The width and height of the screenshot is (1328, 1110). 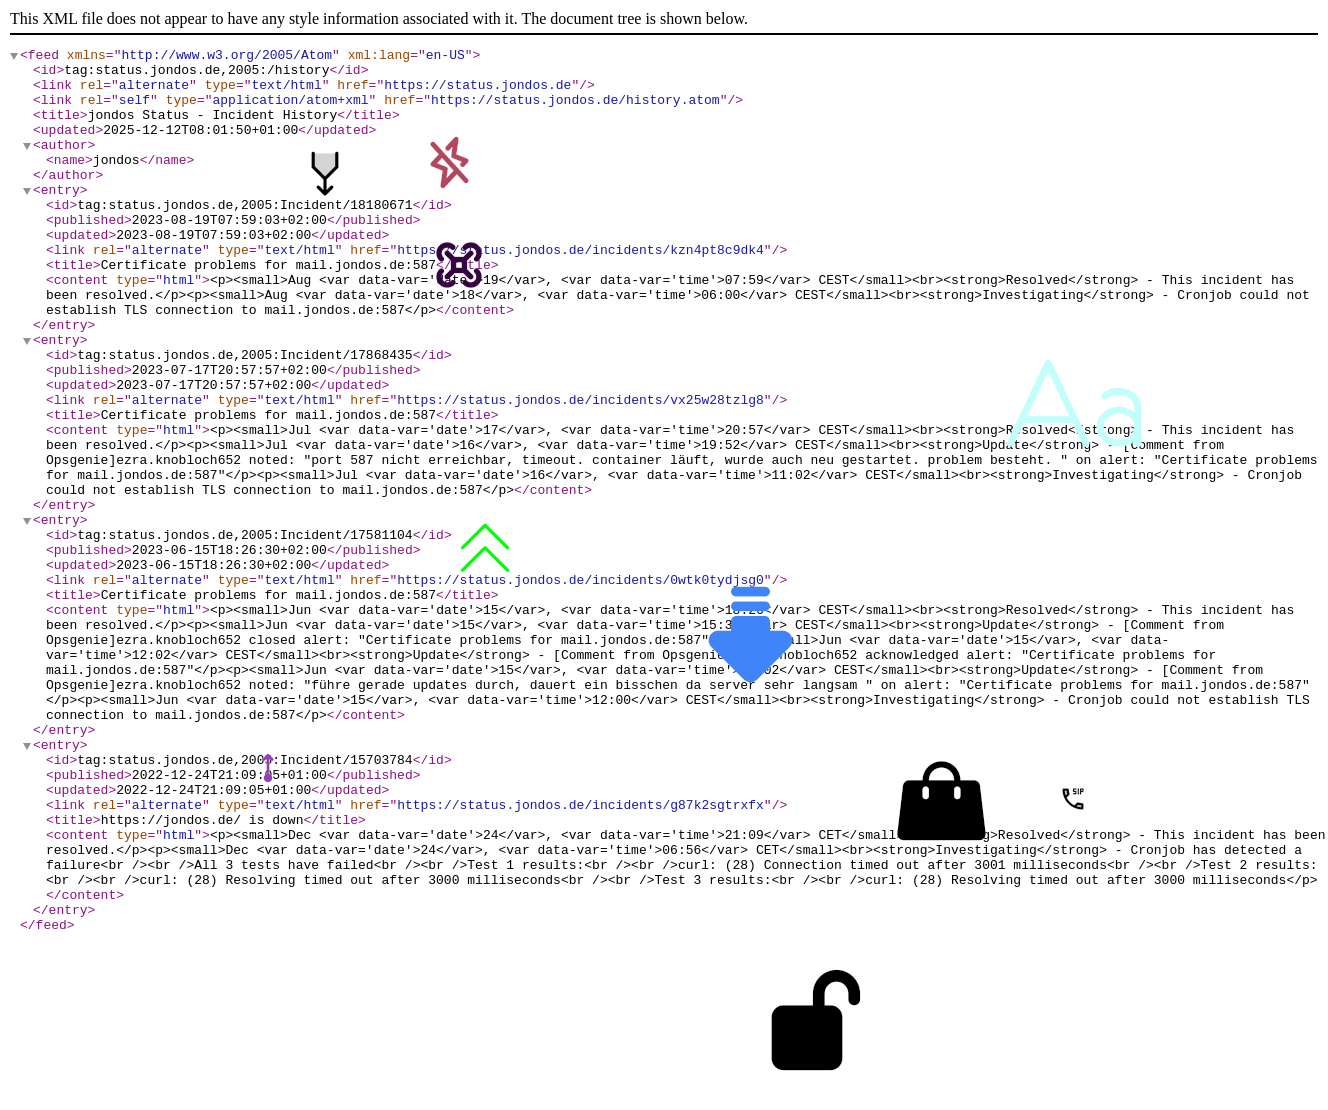 I want to click on unlock or access secured content, so click(x=807, y=1023).